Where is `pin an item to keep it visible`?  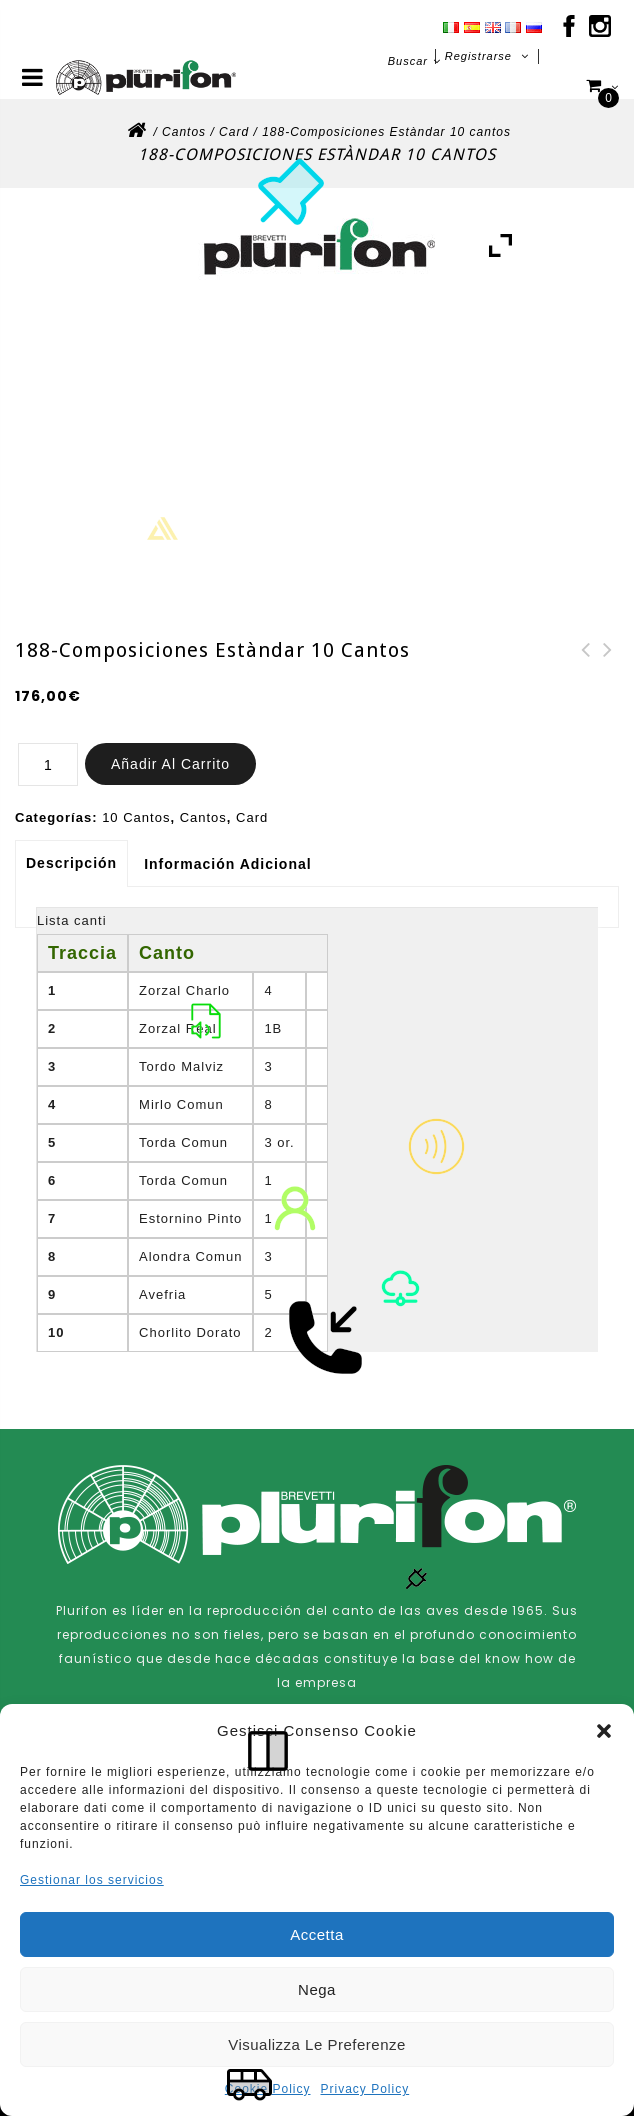 pin an item to keep it visible is located at coordinates (288, 194).